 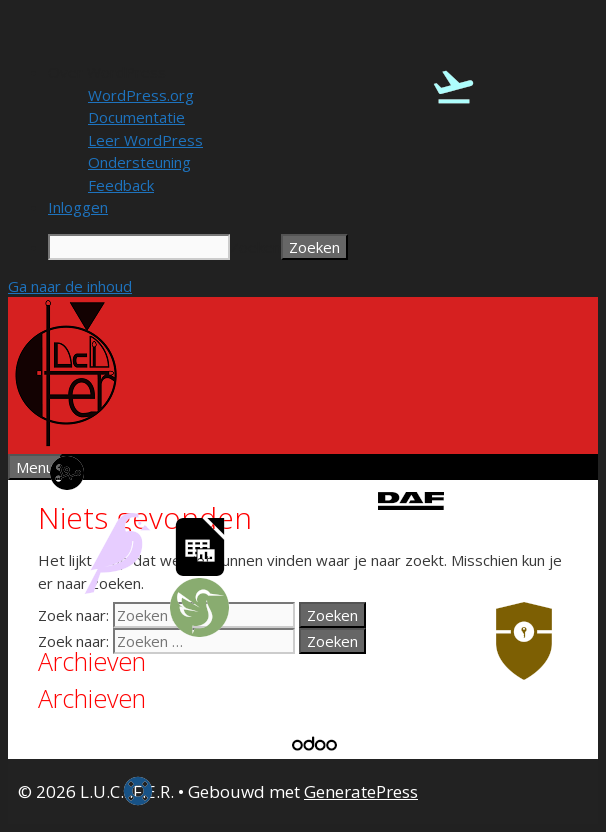 I want to click on access help or support, so click(x=138, y=791).